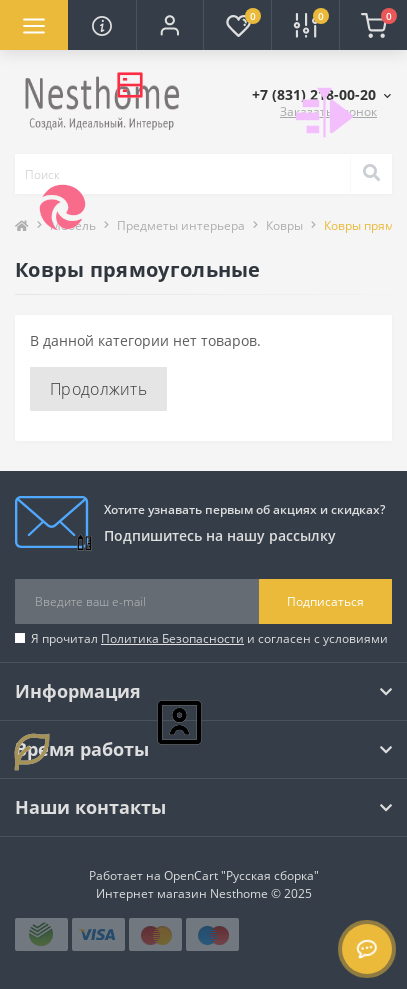 This screenshot has height=989, width=407. What do you see at coordinates (32, 751) in the screenshot?
I see `indicates eco-friendly or sustainable option` at bounding box center [32, 751].